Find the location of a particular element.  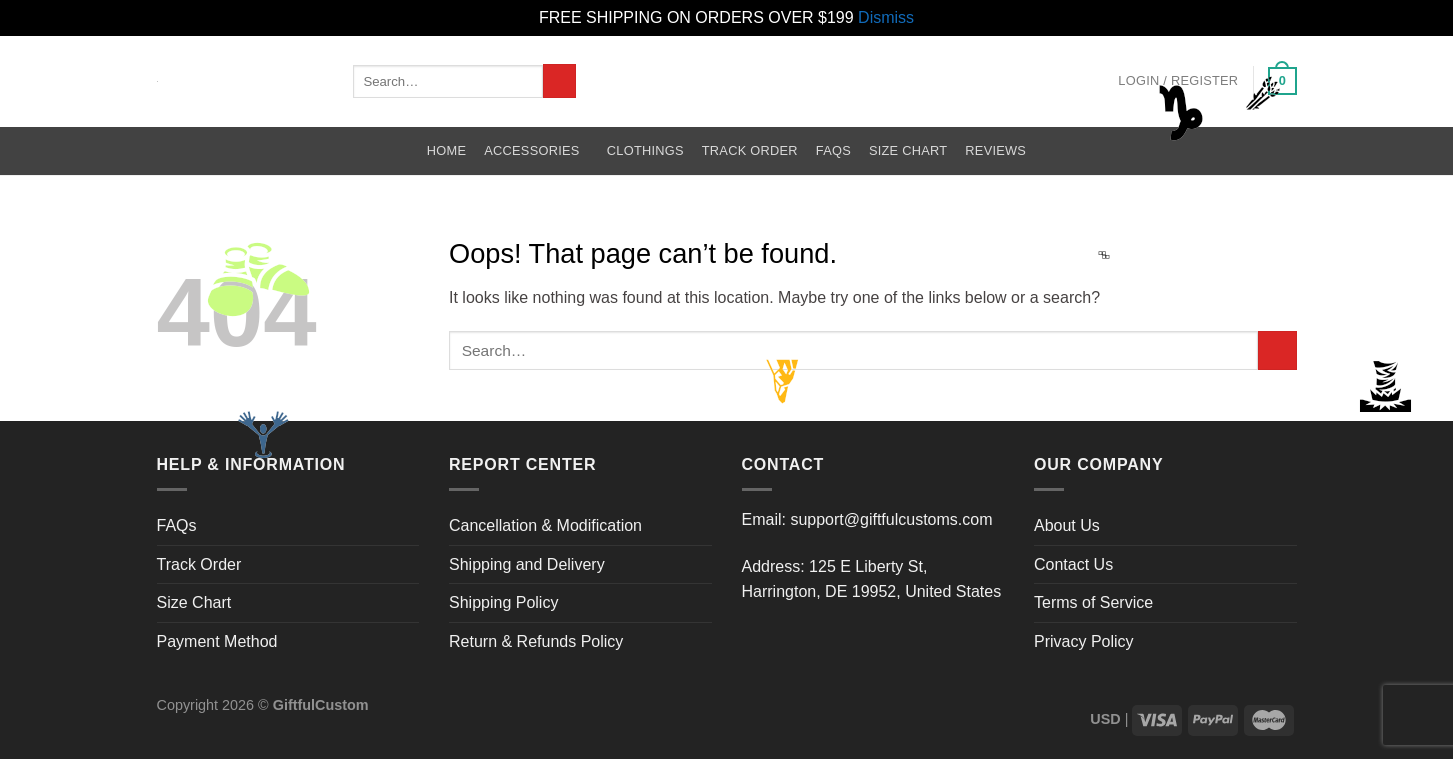

select asparagus as an ingredient is located at coordinates (1263, 93).